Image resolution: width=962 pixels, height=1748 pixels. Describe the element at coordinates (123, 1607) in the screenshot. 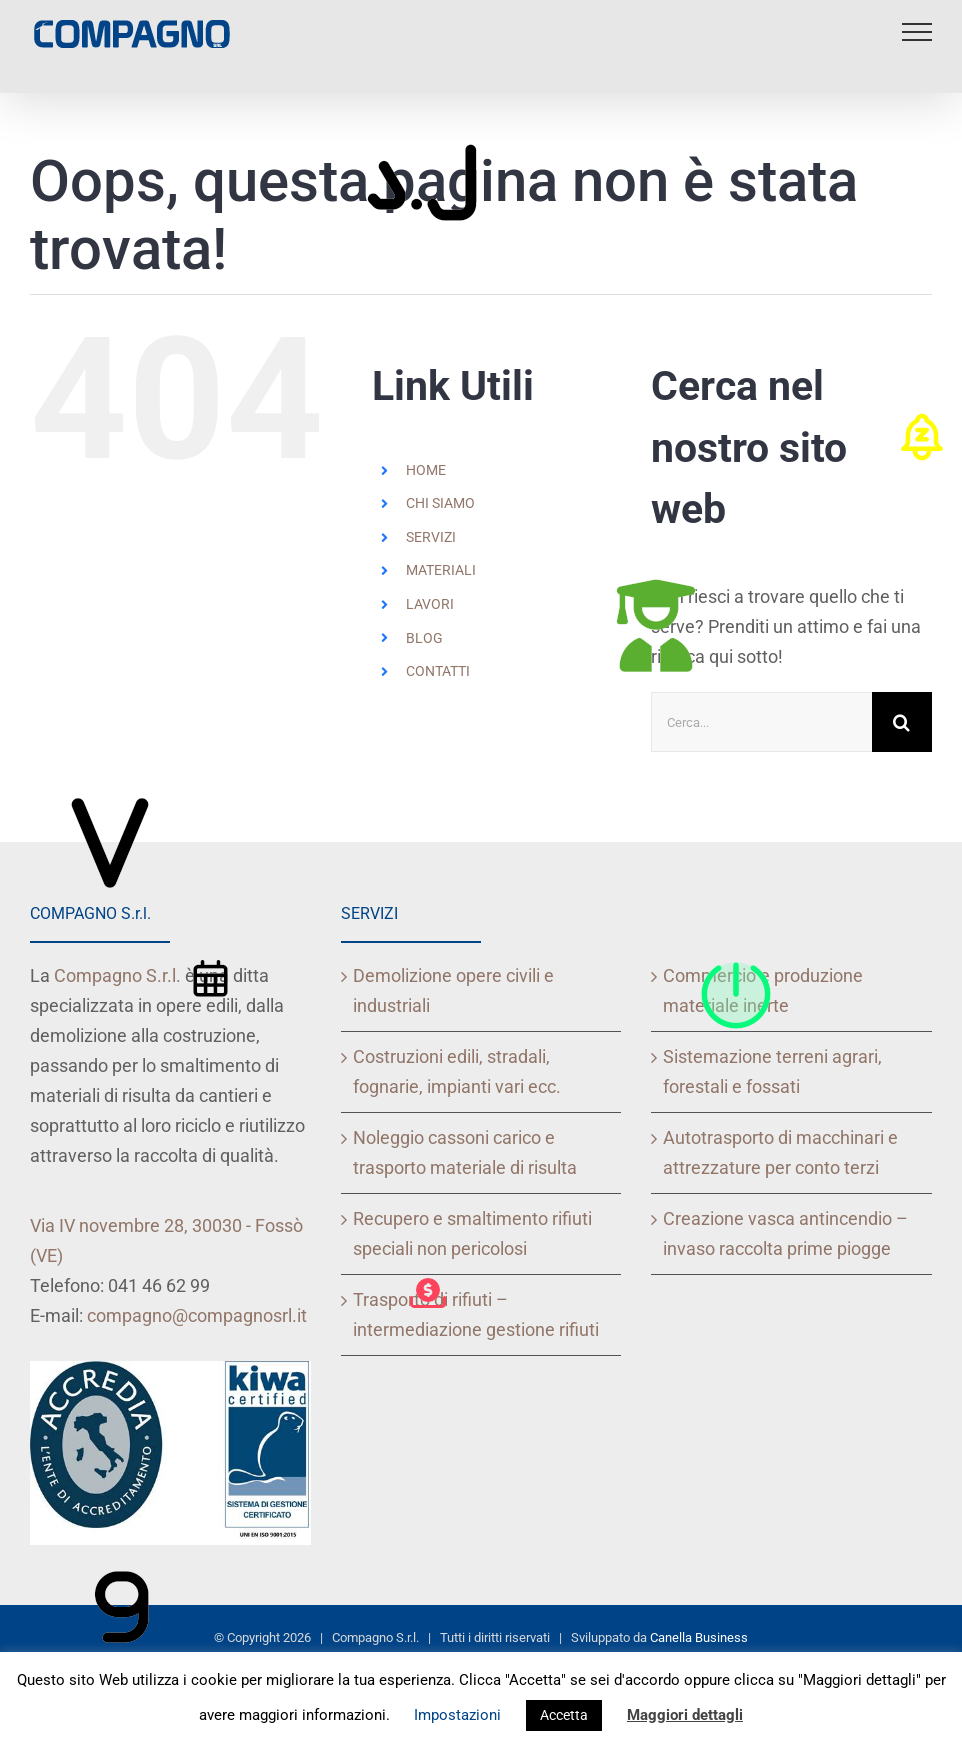

I see `indicates the number nine in a count or quantity` at that location.